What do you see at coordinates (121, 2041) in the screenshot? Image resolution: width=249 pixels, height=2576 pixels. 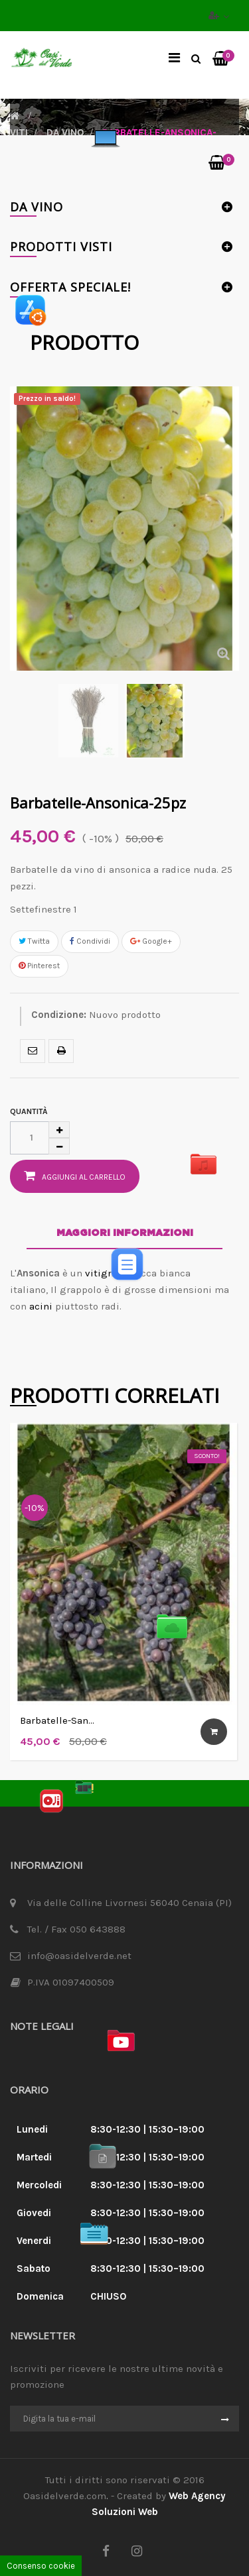 I see `open folder containing downloaded youtube videos` at bounding box center [121, 2041].